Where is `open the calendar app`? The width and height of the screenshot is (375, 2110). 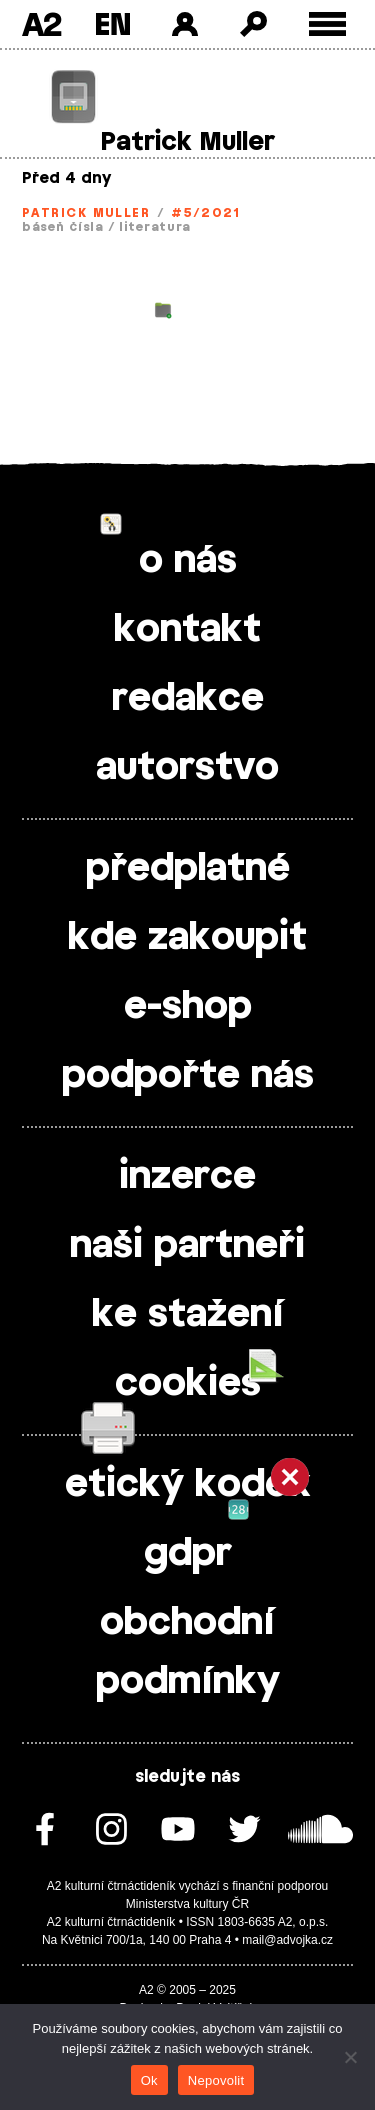
open the calendar app is located at coordinates (238, 1509).